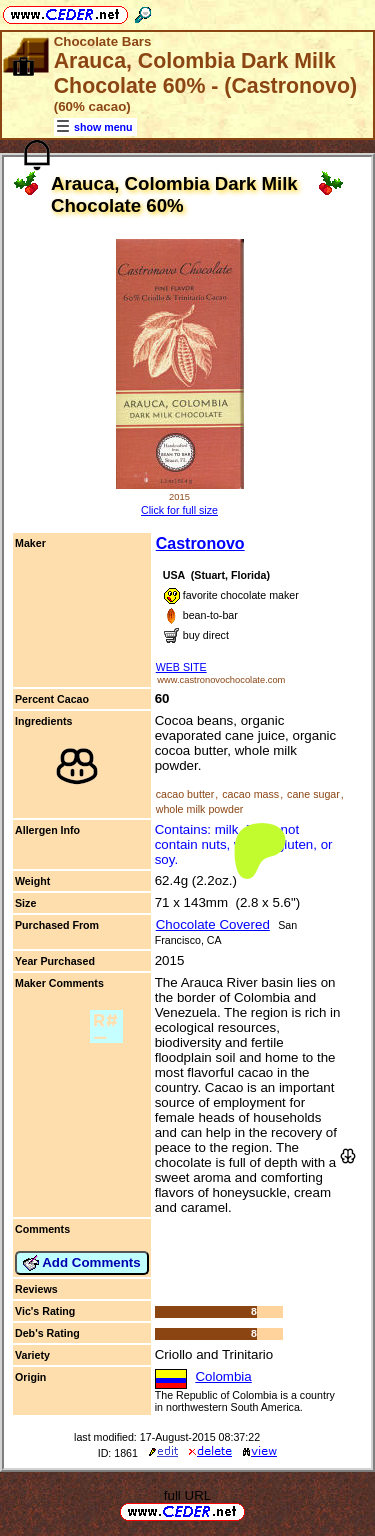 The width and height of the screenshot is (375, 1536). What do you see at coordinates (37, 154) in the screenshot?
I see `view notifications` at bounding box center [37, 154].